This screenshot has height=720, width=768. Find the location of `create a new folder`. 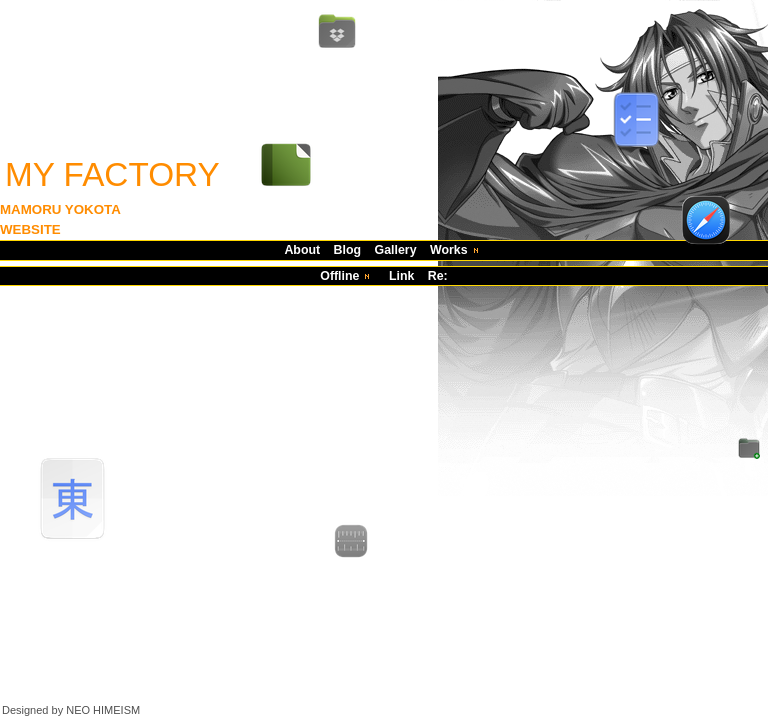

create a new folder is located at coordinates (749, 448).